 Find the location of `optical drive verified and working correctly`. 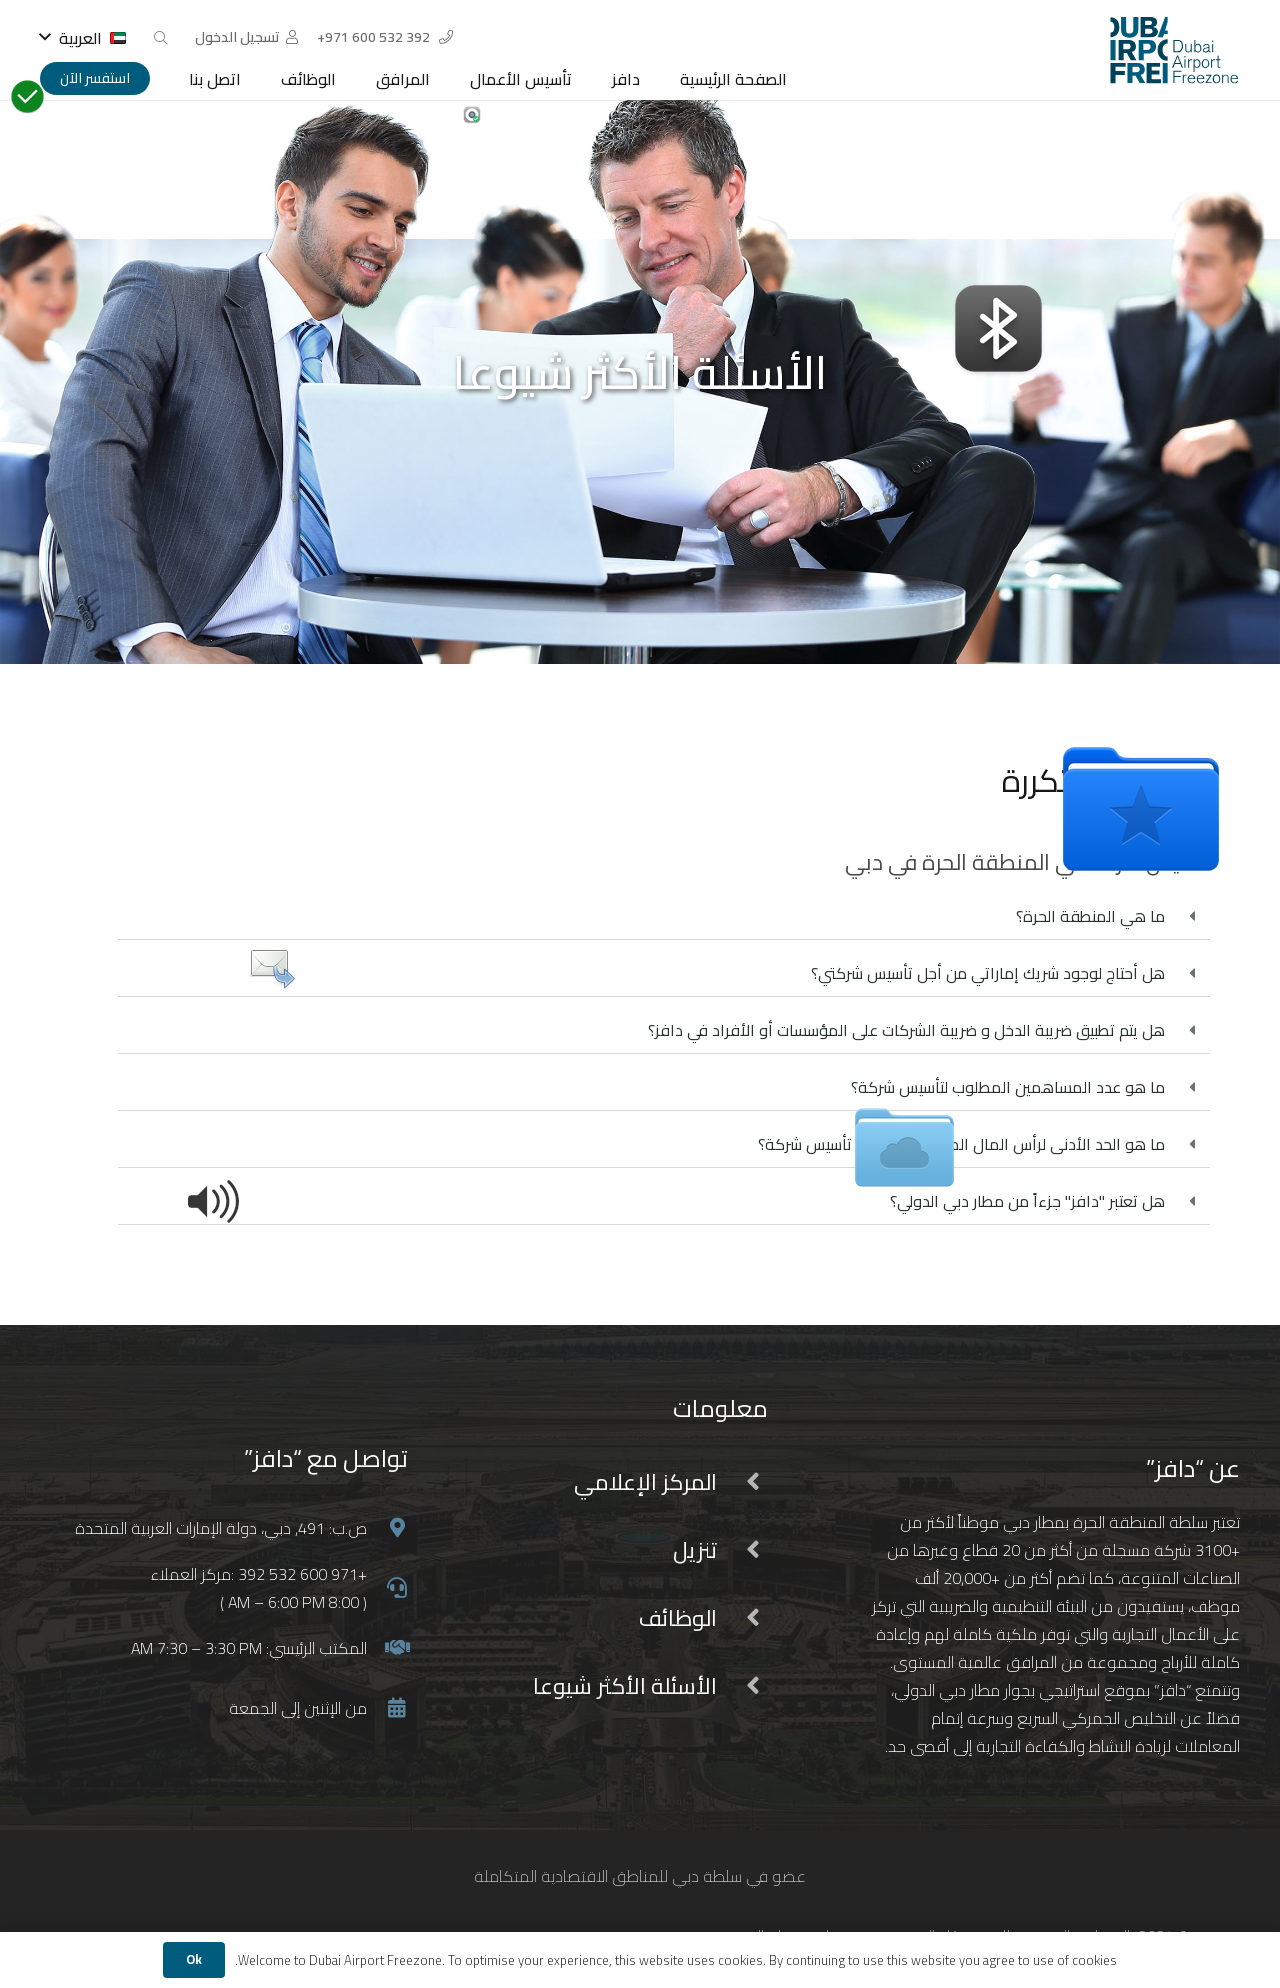

optical drive verified and working correctly is located at coordinates (472, 115).